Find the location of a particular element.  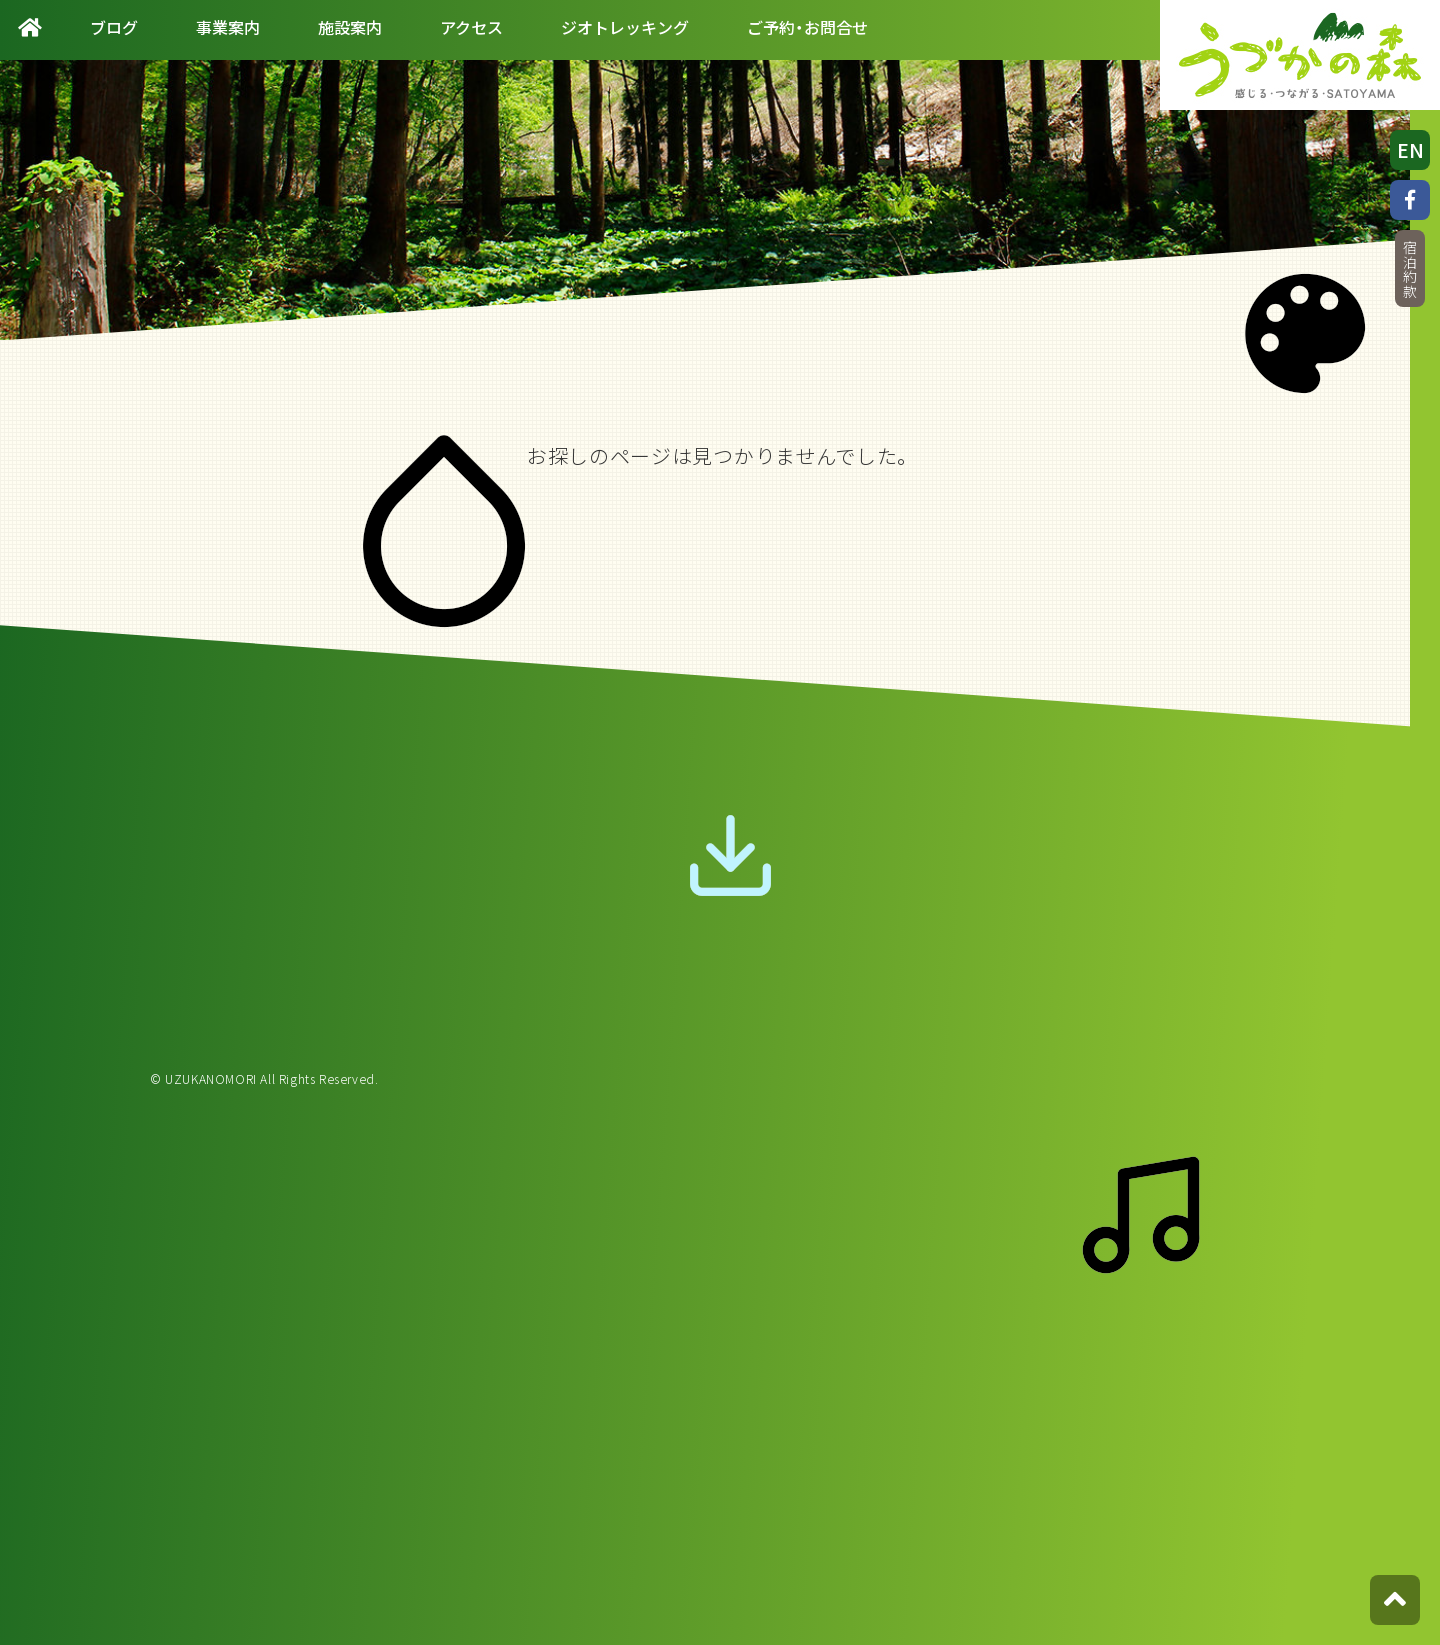

adjust humidity or water settings is located at coordinates (444, 528).